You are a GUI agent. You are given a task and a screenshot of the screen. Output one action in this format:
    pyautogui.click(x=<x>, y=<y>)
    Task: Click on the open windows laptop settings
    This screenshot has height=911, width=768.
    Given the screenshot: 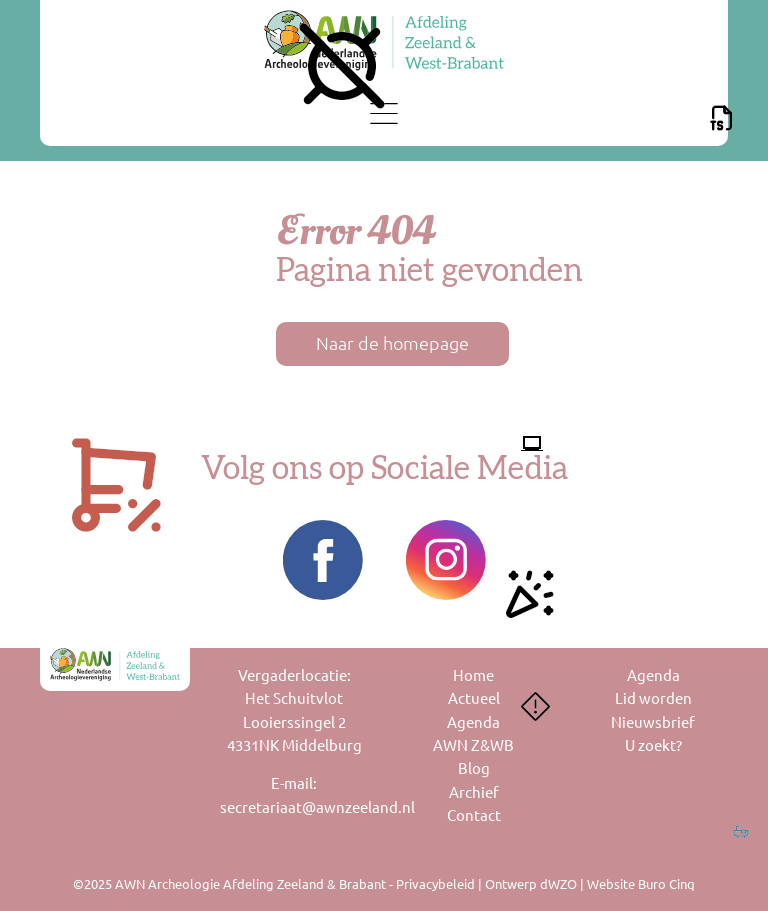 What is the action you would take?
    pyautogui.click(x=532, y=444)
    